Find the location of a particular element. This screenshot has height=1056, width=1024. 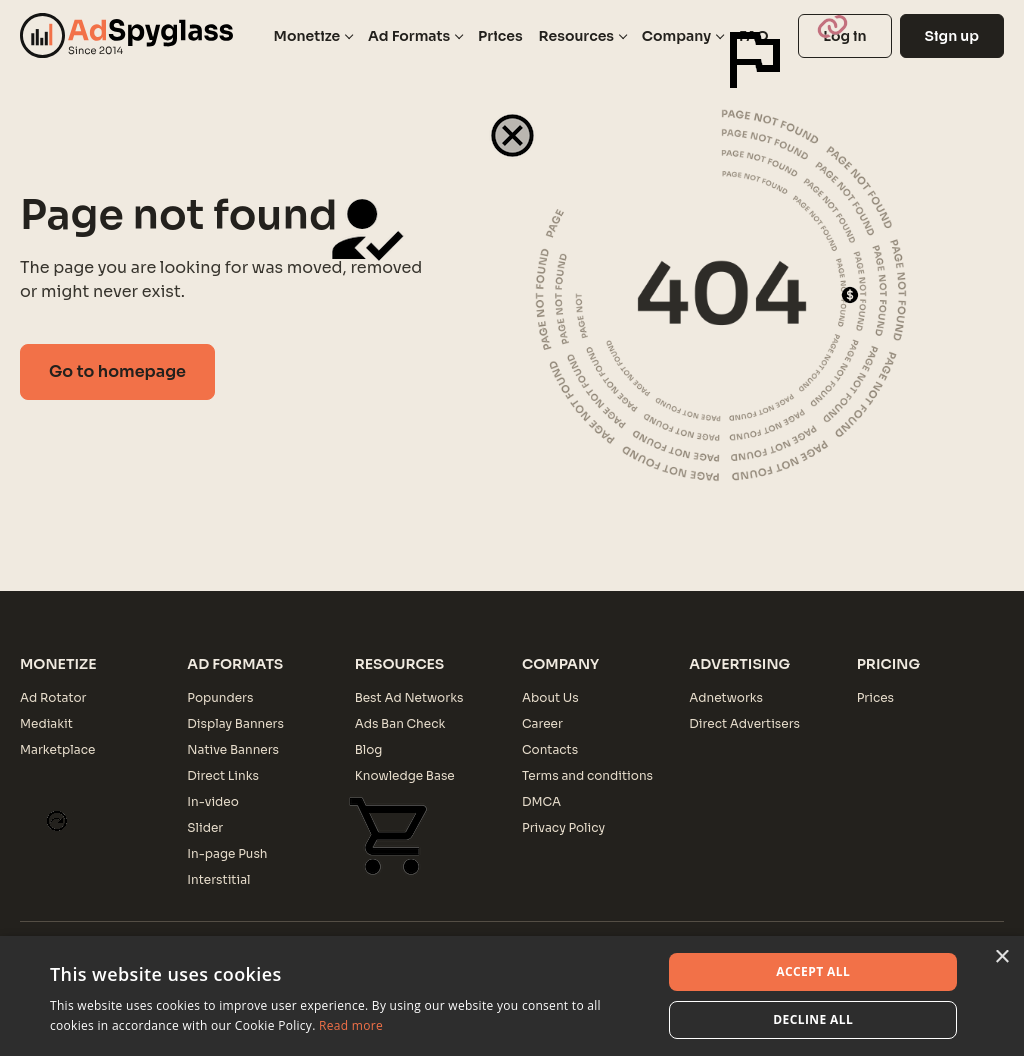

cancel or close the current action is located at coordinates (512, 135).